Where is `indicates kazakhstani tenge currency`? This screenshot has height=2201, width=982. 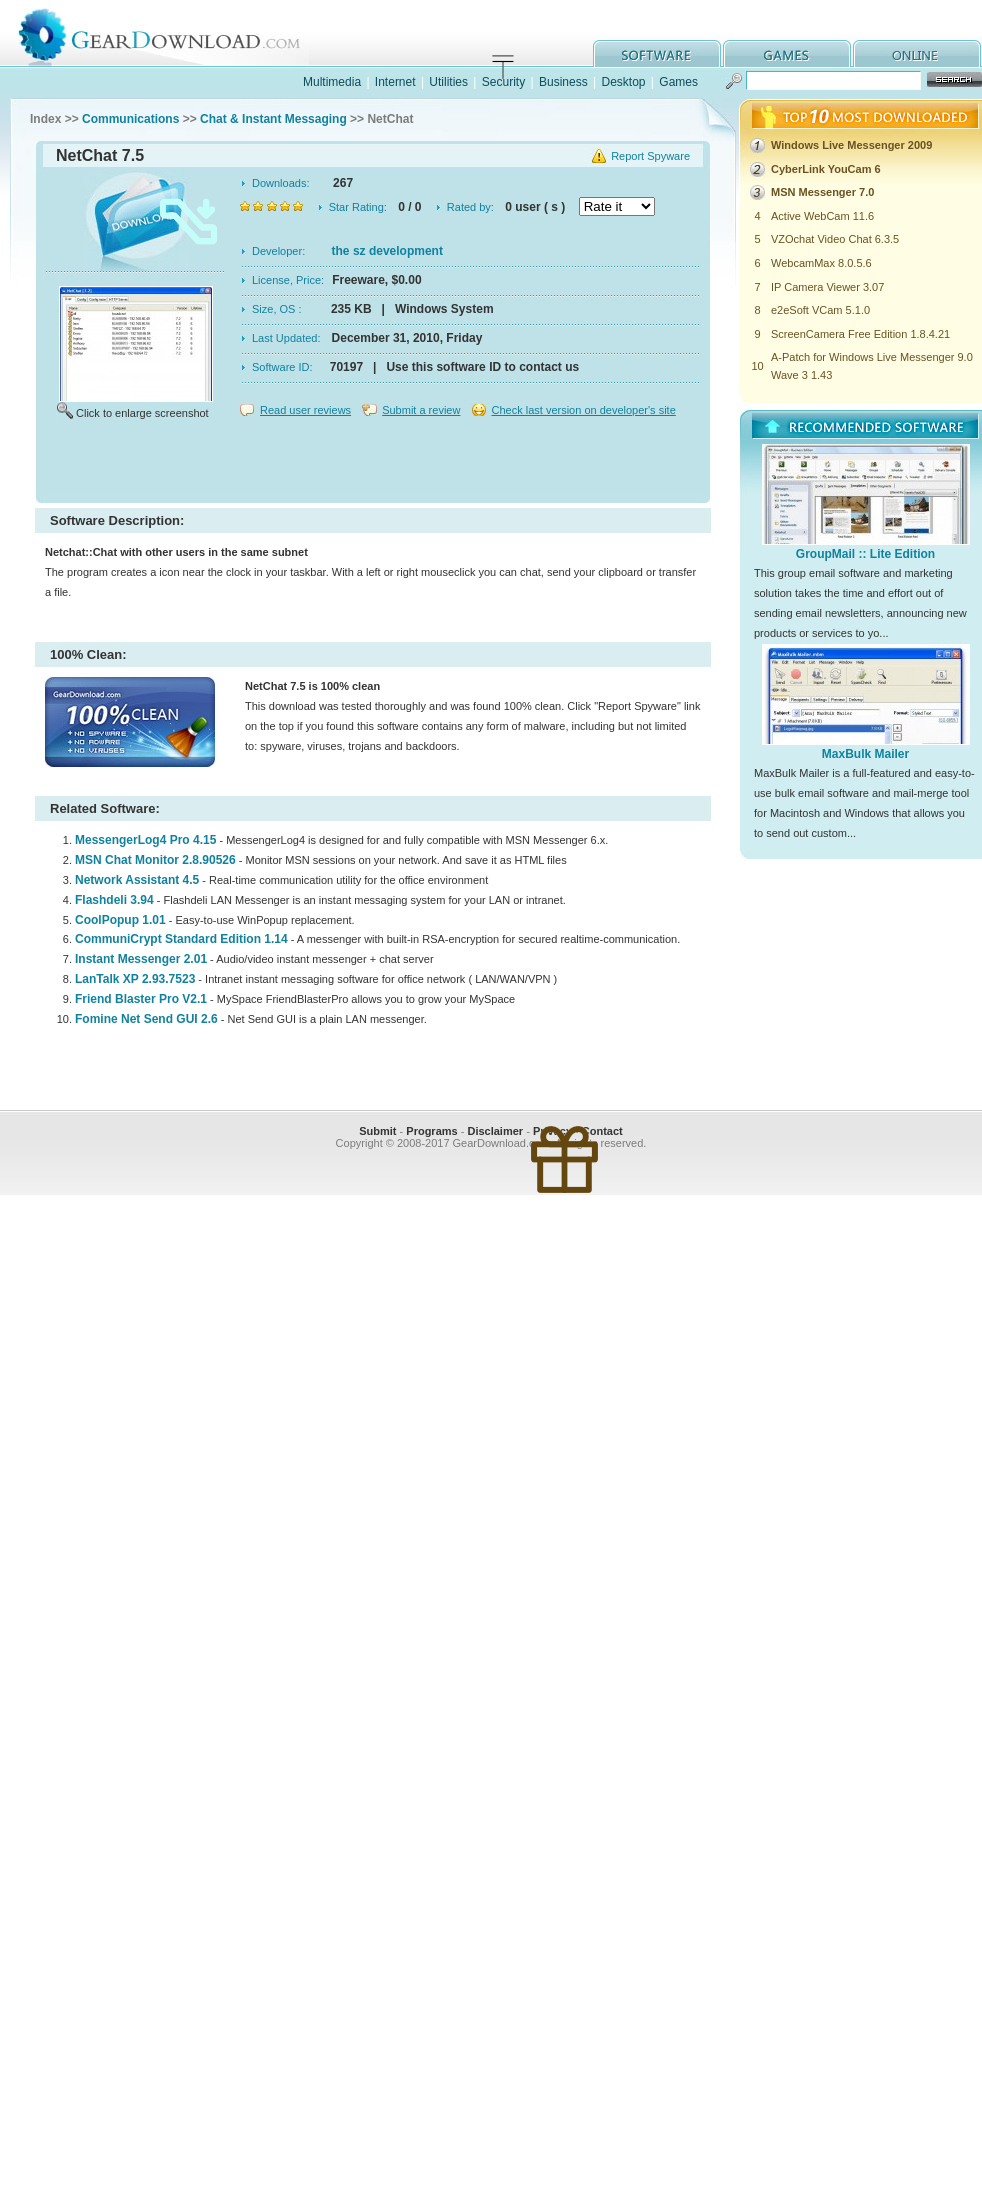 indicates kazakhstani tenge currency is located at coordinates (503, 66).